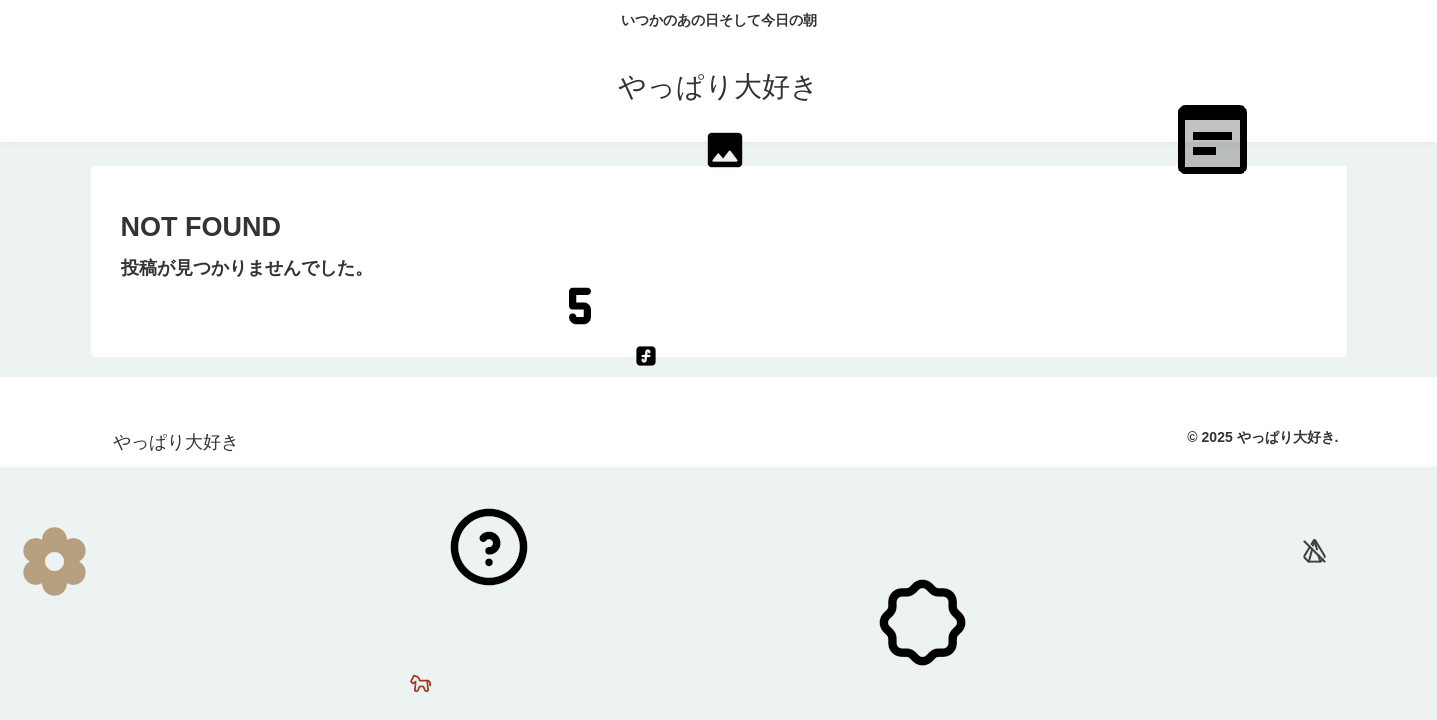 The width and height of the screenshot is (1437, 720). I want to click on open rich text editor, so click(1212, 139).